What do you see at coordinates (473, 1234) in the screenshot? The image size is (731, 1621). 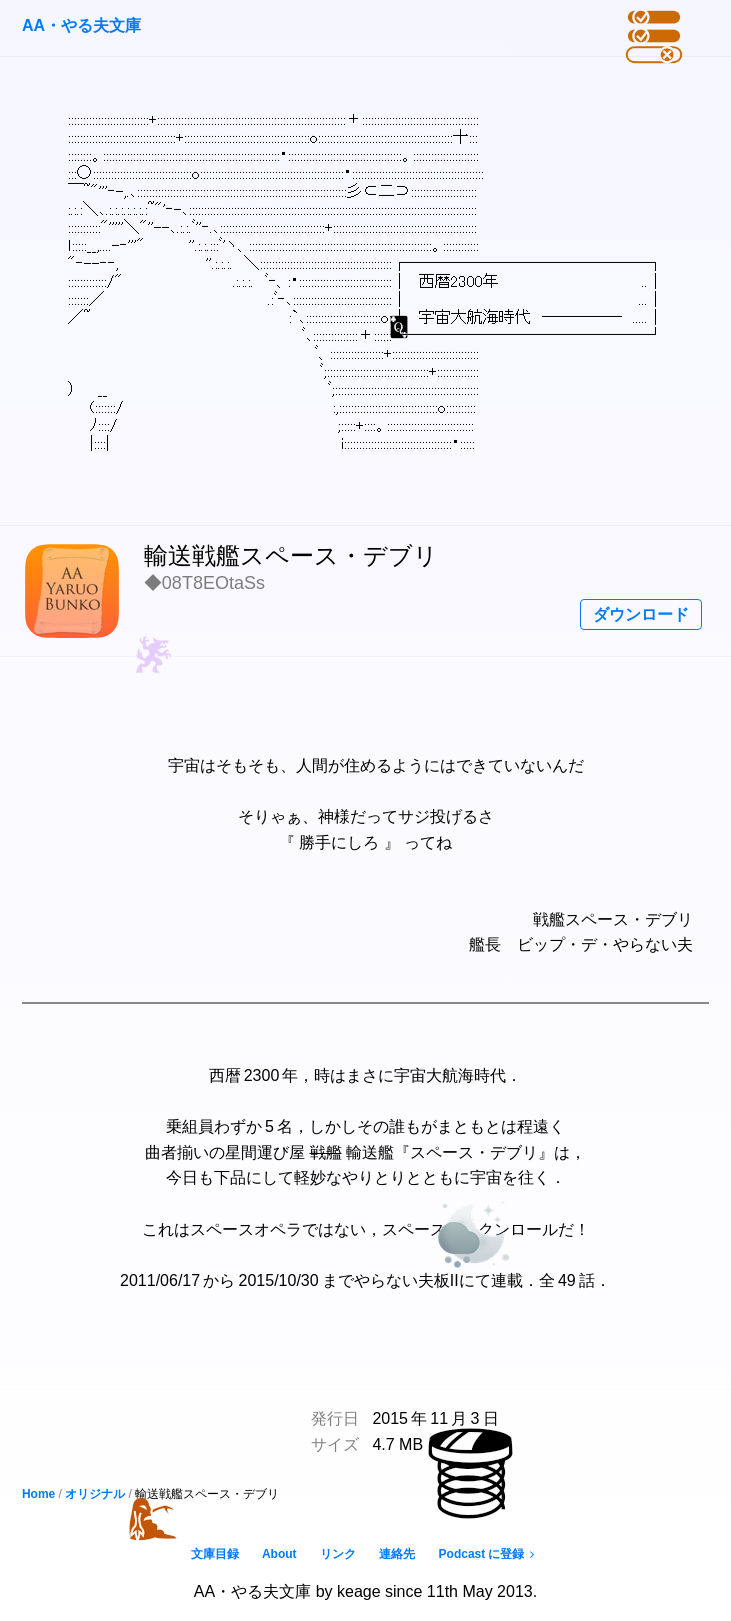 I see `indicates scattered snow conditions at night` at bounding box center [473, 1234].